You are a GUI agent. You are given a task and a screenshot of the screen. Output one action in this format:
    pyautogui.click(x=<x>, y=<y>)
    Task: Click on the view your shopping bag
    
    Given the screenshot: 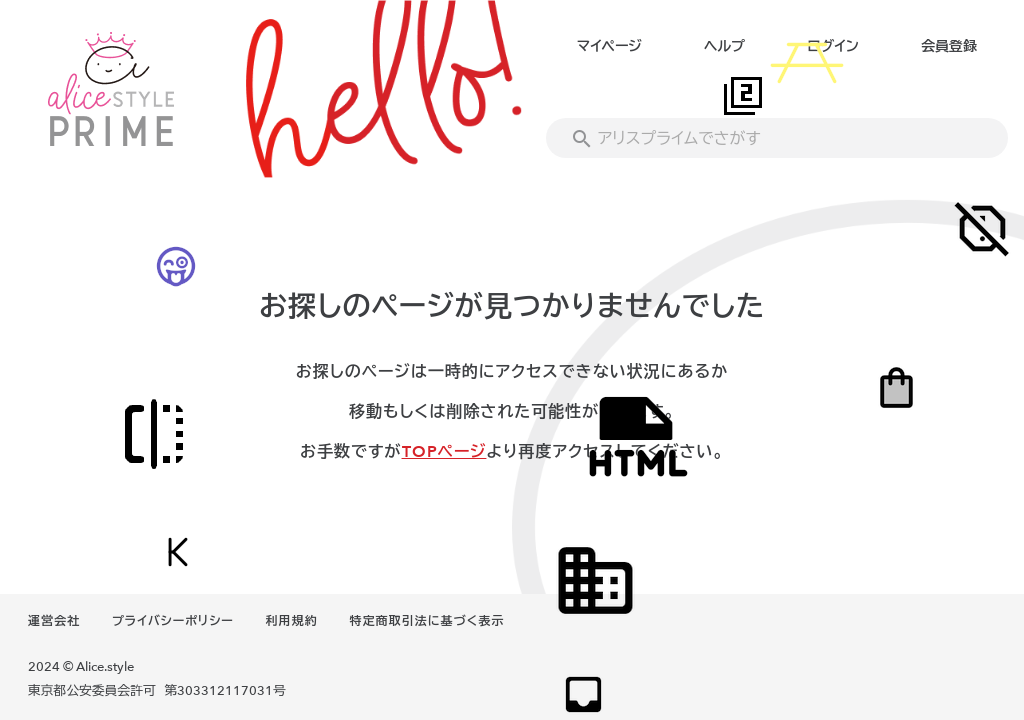 What is the action you would take?
    pyautogui.click(x=896, y=387)
    